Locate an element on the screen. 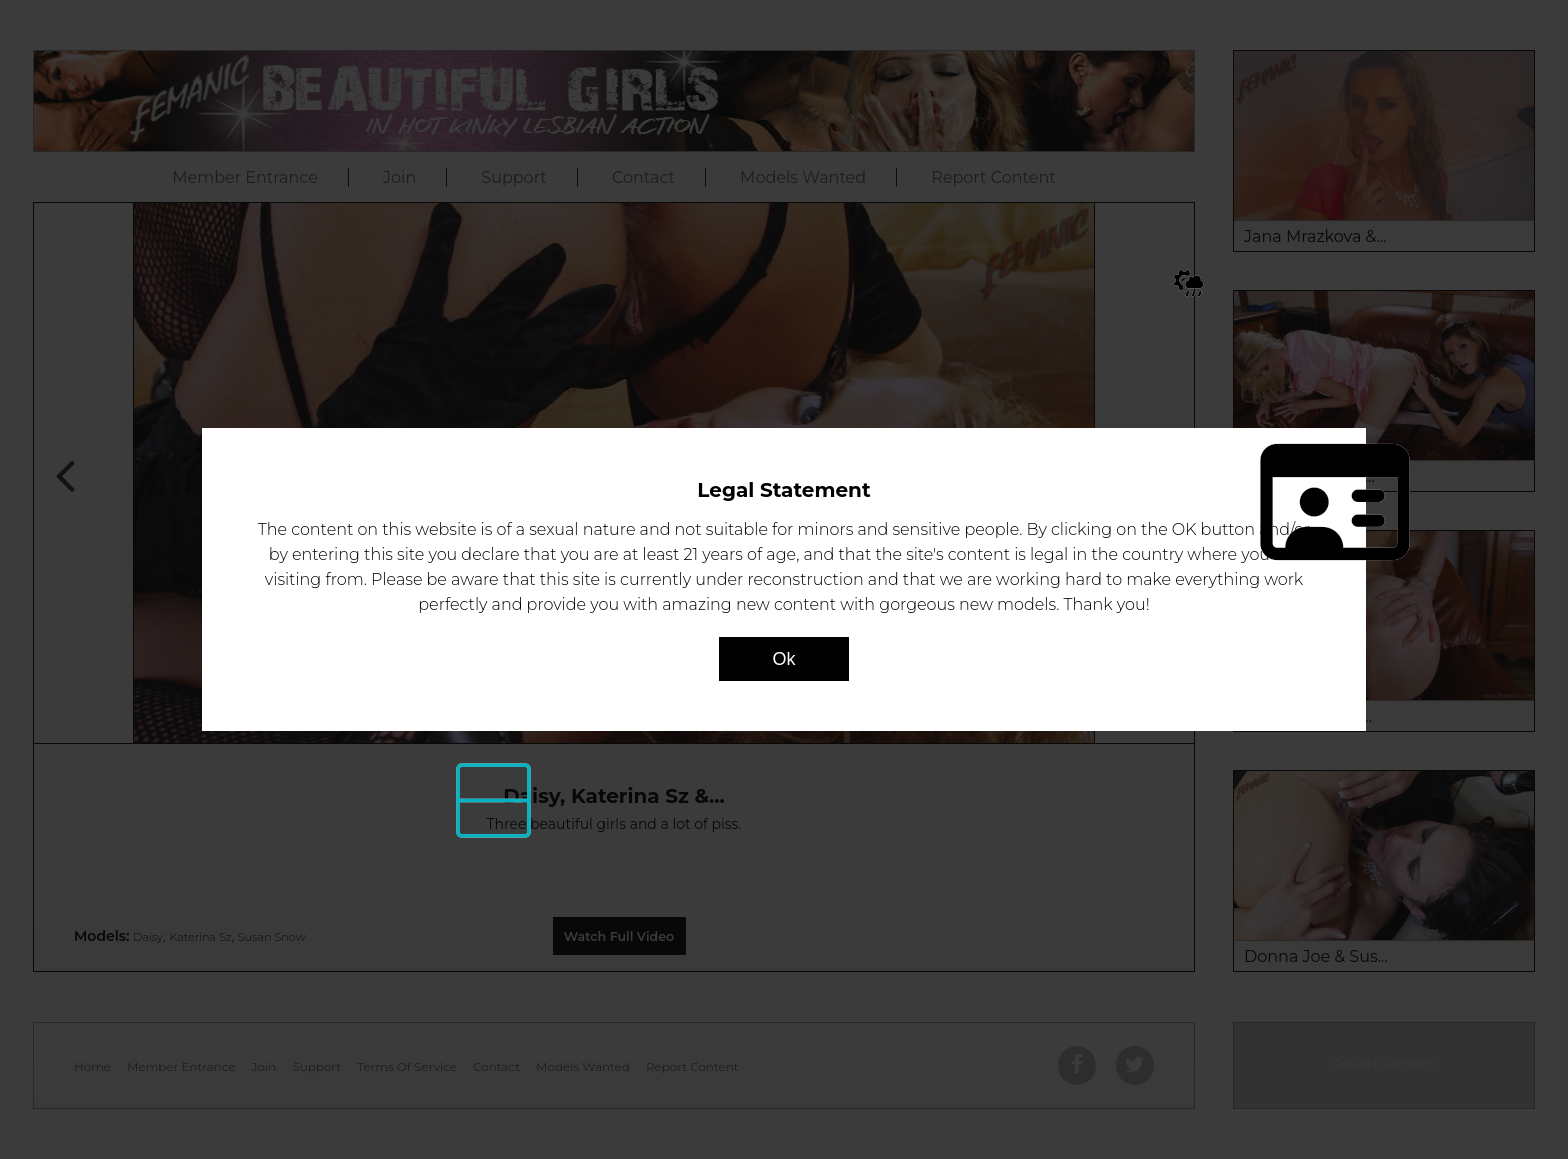 This screenshot has width=1568, height=1159. current weather conditions with mixed sun and rain is located at coordinates (1188, 283).